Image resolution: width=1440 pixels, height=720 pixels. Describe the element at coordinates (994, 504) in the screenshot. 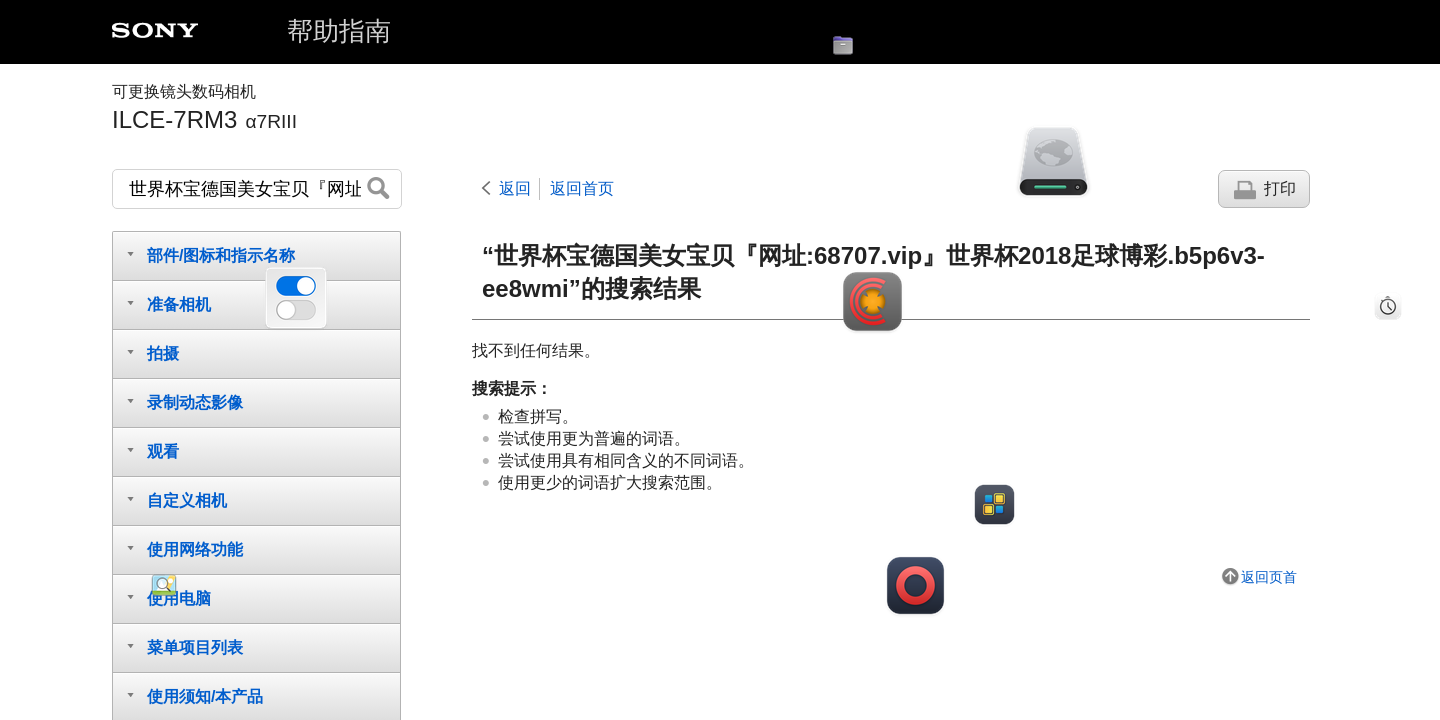

I see `launch gnome klotski sliding block puzzle game` at that location.